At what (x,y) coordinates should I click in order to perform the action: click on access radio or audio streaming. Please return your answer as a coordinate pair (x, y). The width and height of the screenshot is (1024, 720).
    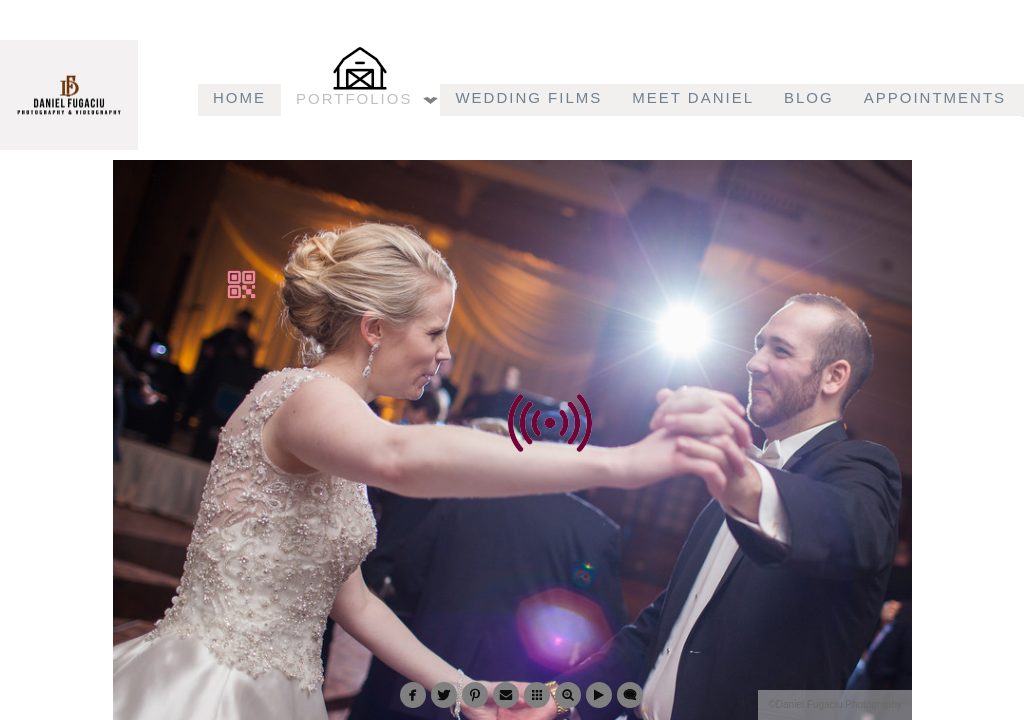
    Looking at the image, I should click on (550, 423).